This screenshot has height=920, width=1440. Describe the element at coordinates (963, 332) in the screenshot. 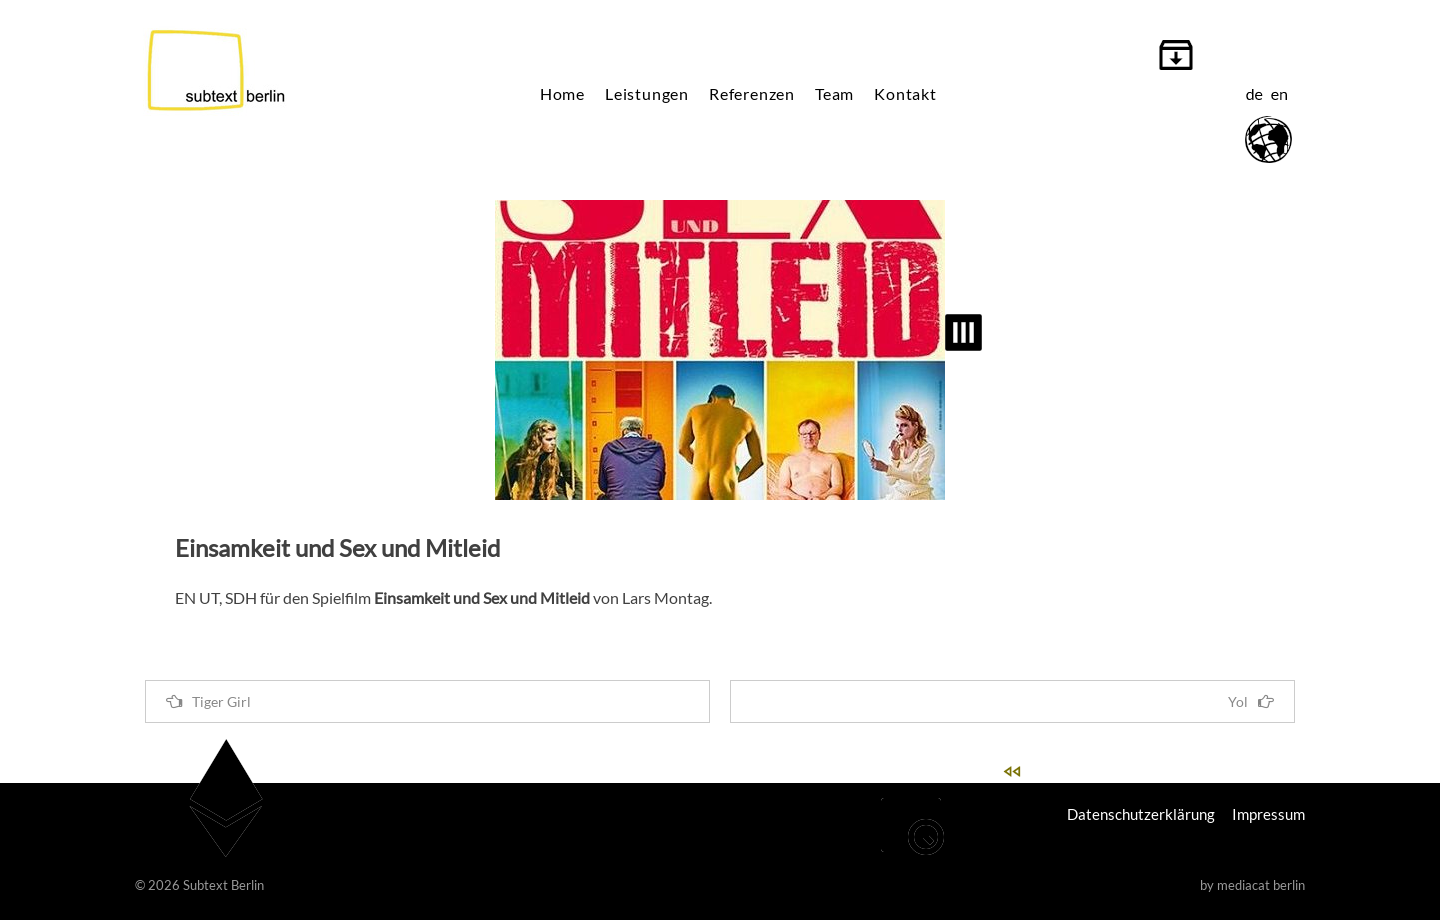

I see `switch to vertical column layout` at that location.